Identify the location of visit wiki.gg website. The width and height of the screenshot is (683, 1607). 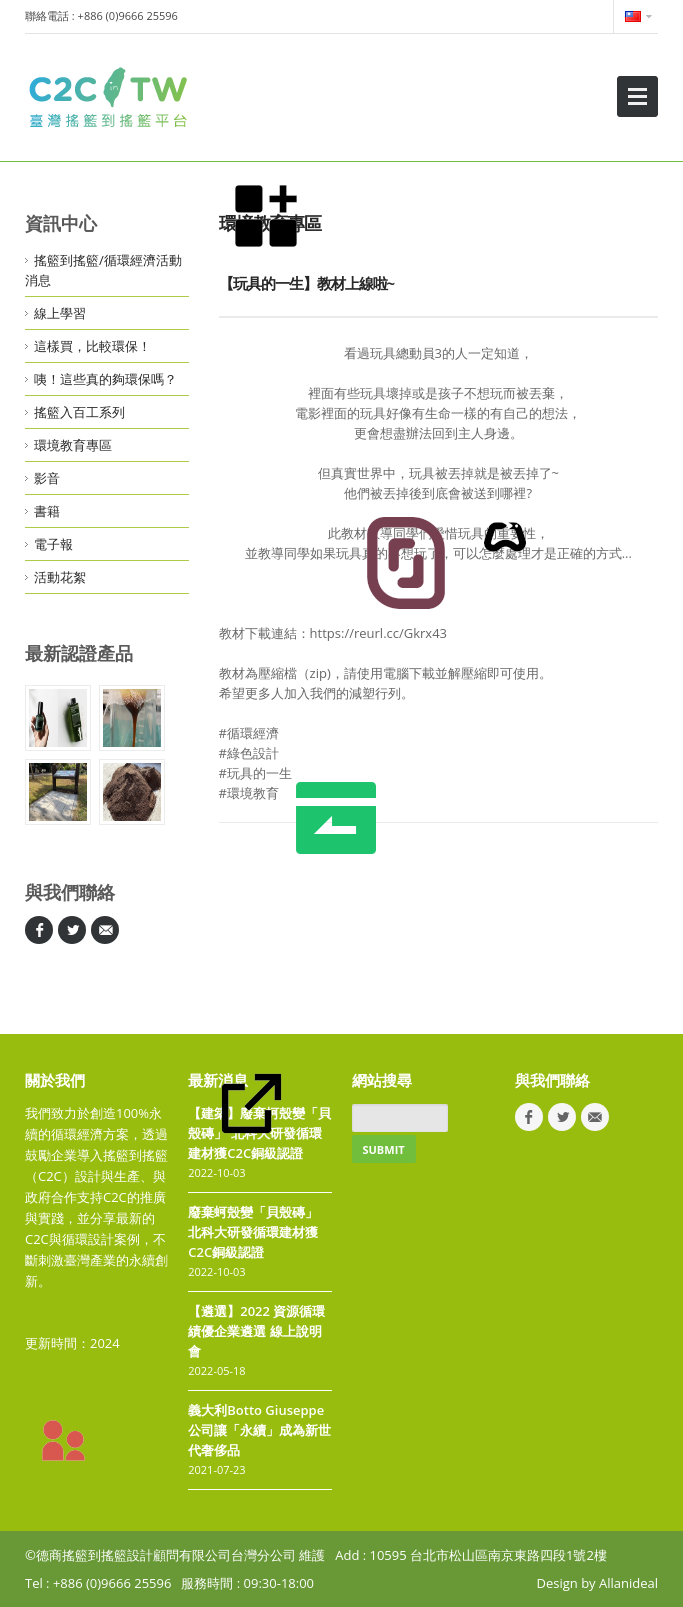
(505, 537).